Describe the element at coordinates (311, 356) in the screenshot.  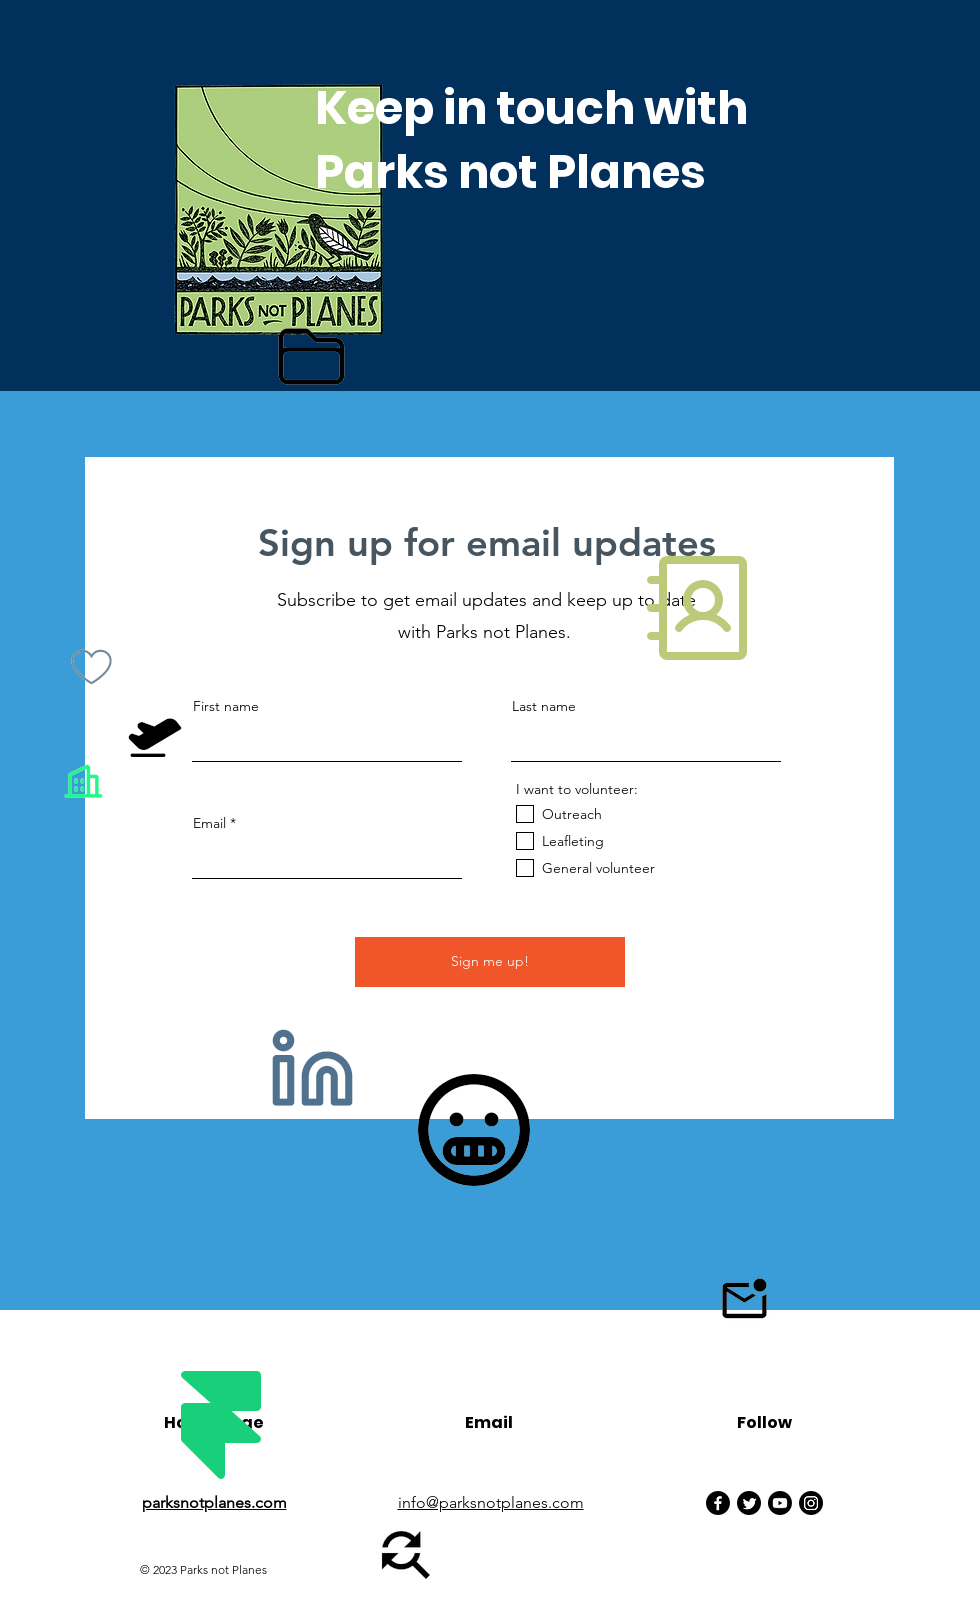
I see `access files and documents` at that location.